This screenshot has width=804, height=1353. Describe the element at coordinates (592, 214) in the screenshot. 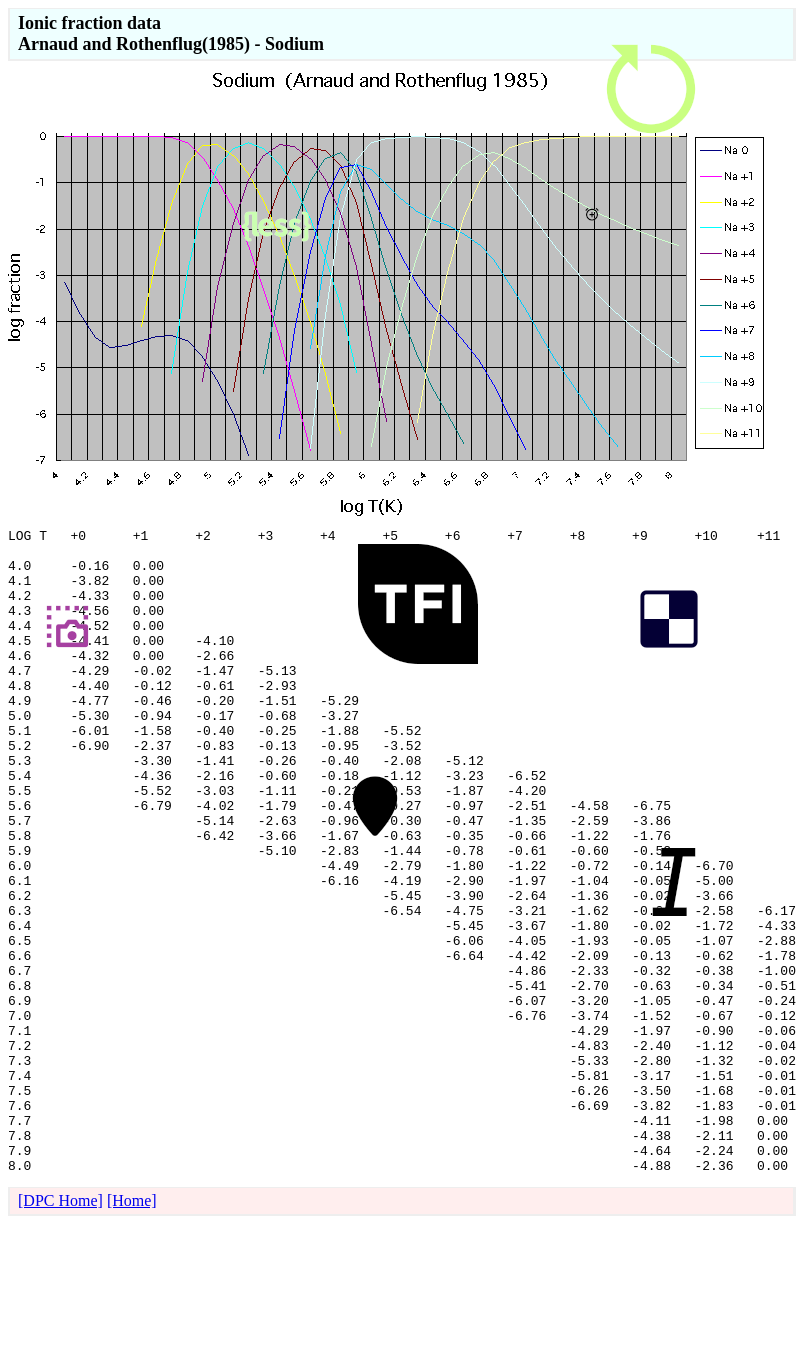

I see `add a new alarm` at that location.